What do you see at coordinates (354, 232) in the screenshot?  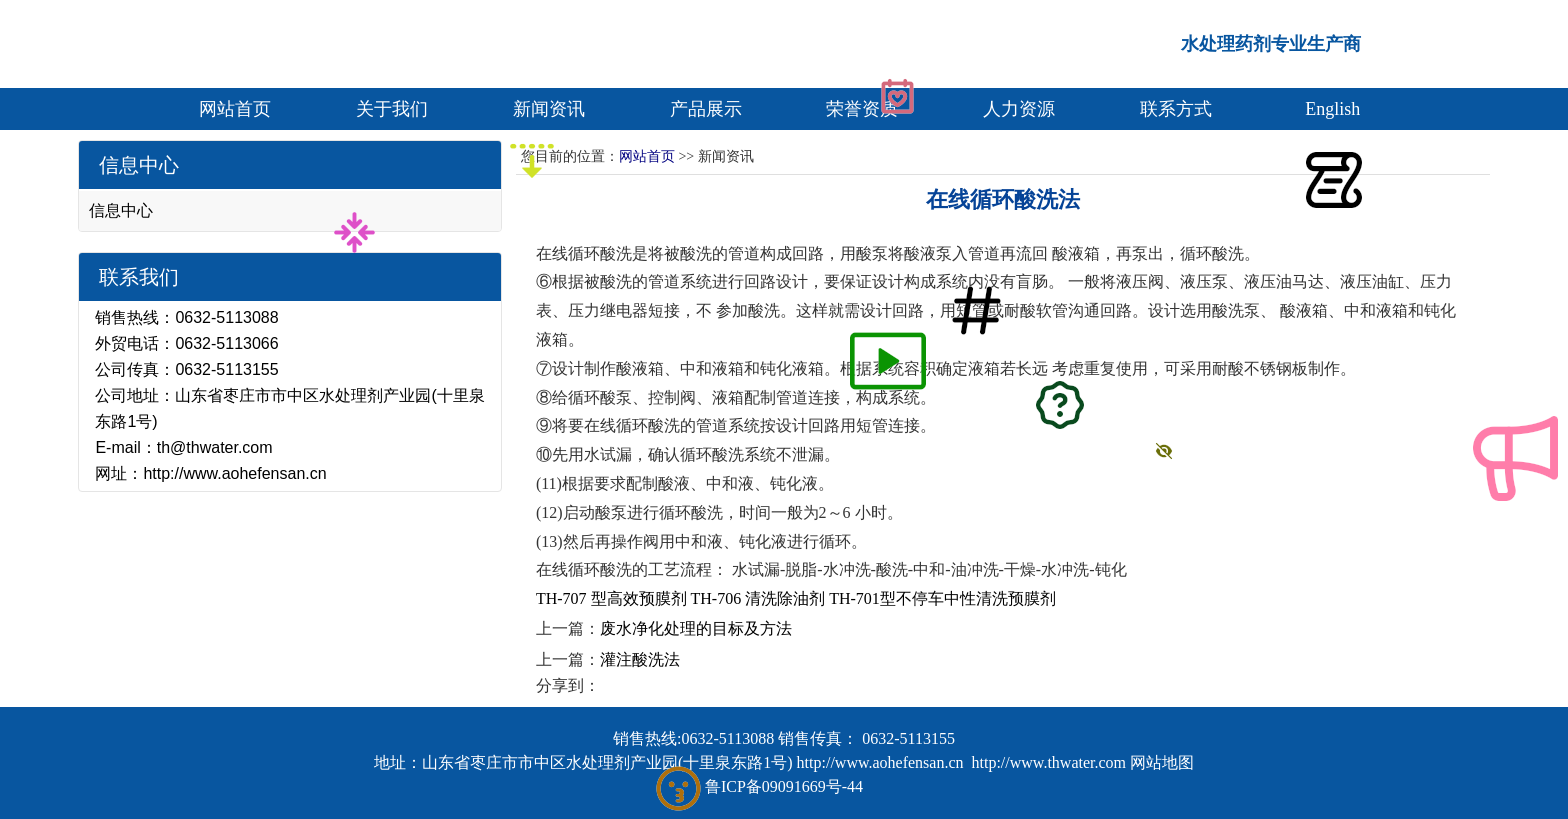 I see `collapse or minimize content` at bounding box center [354, 232].